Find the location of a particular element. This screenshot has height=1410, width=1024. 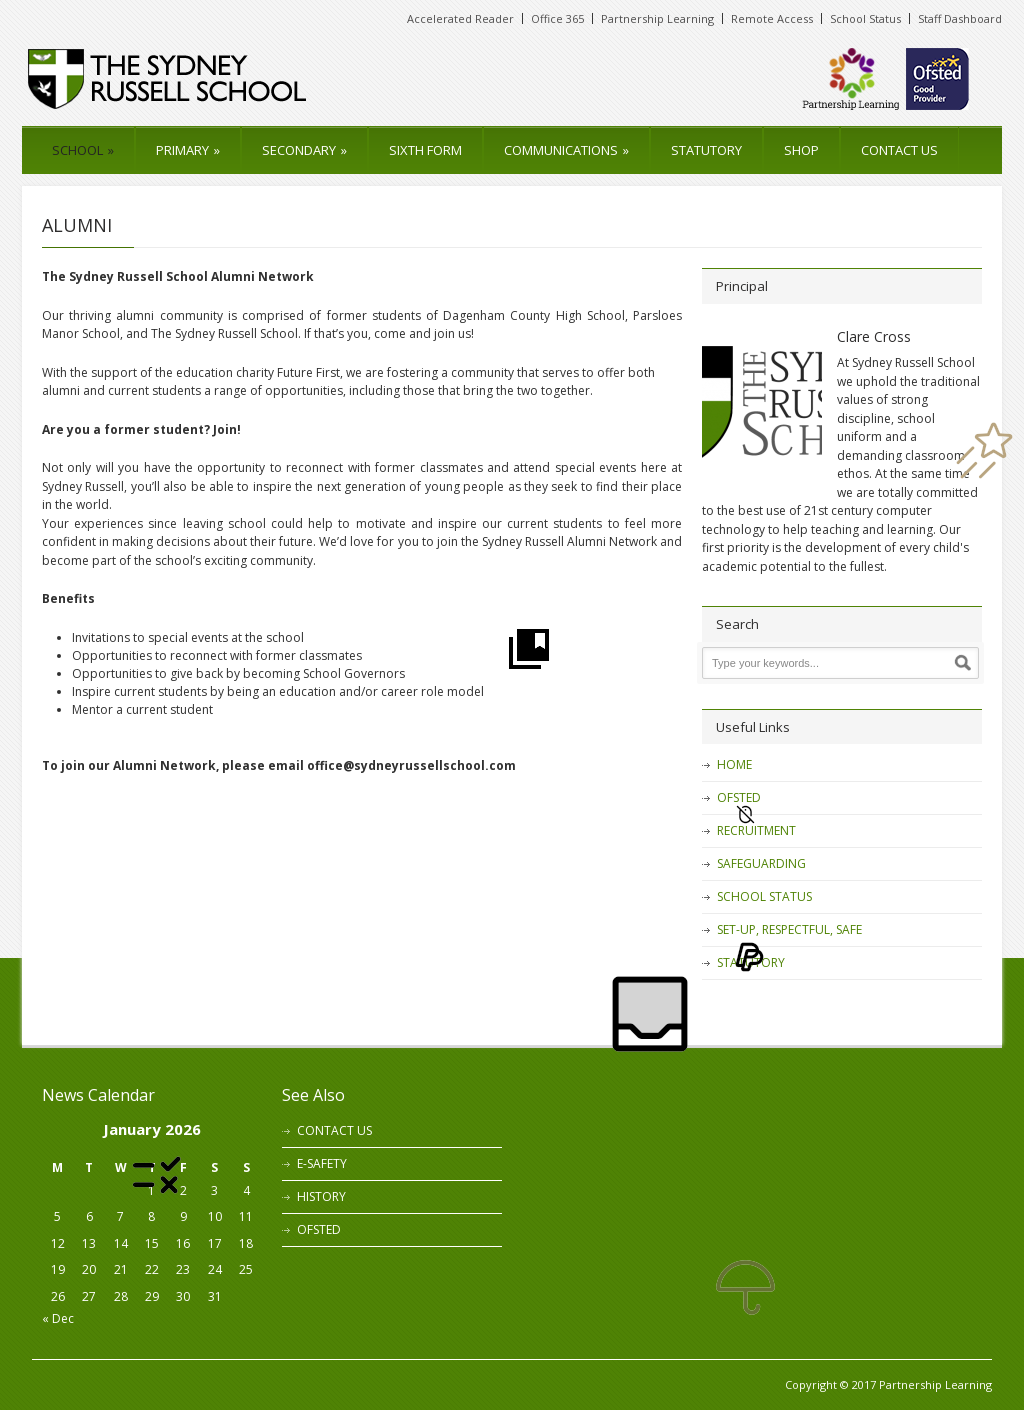

view inbox or incoming items is located at coordinates (650, 1014).